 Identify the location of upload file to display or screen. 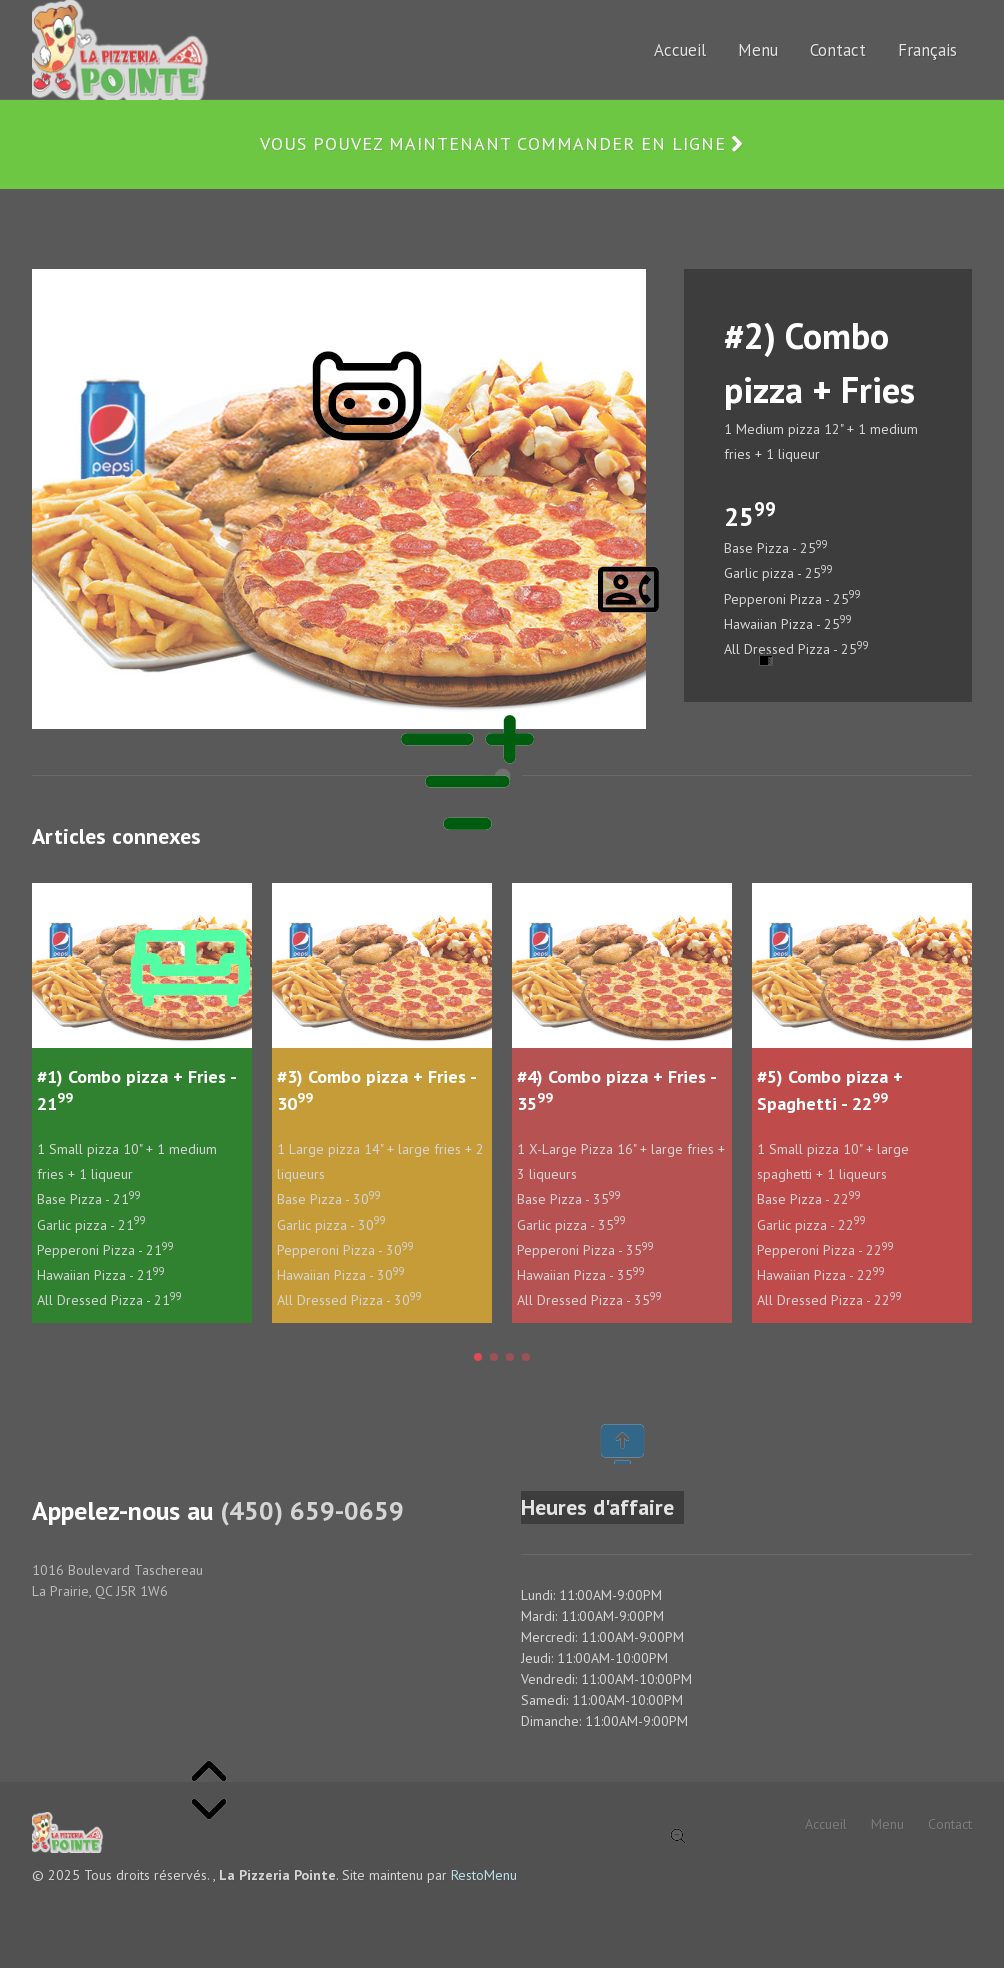
(622, 1442).